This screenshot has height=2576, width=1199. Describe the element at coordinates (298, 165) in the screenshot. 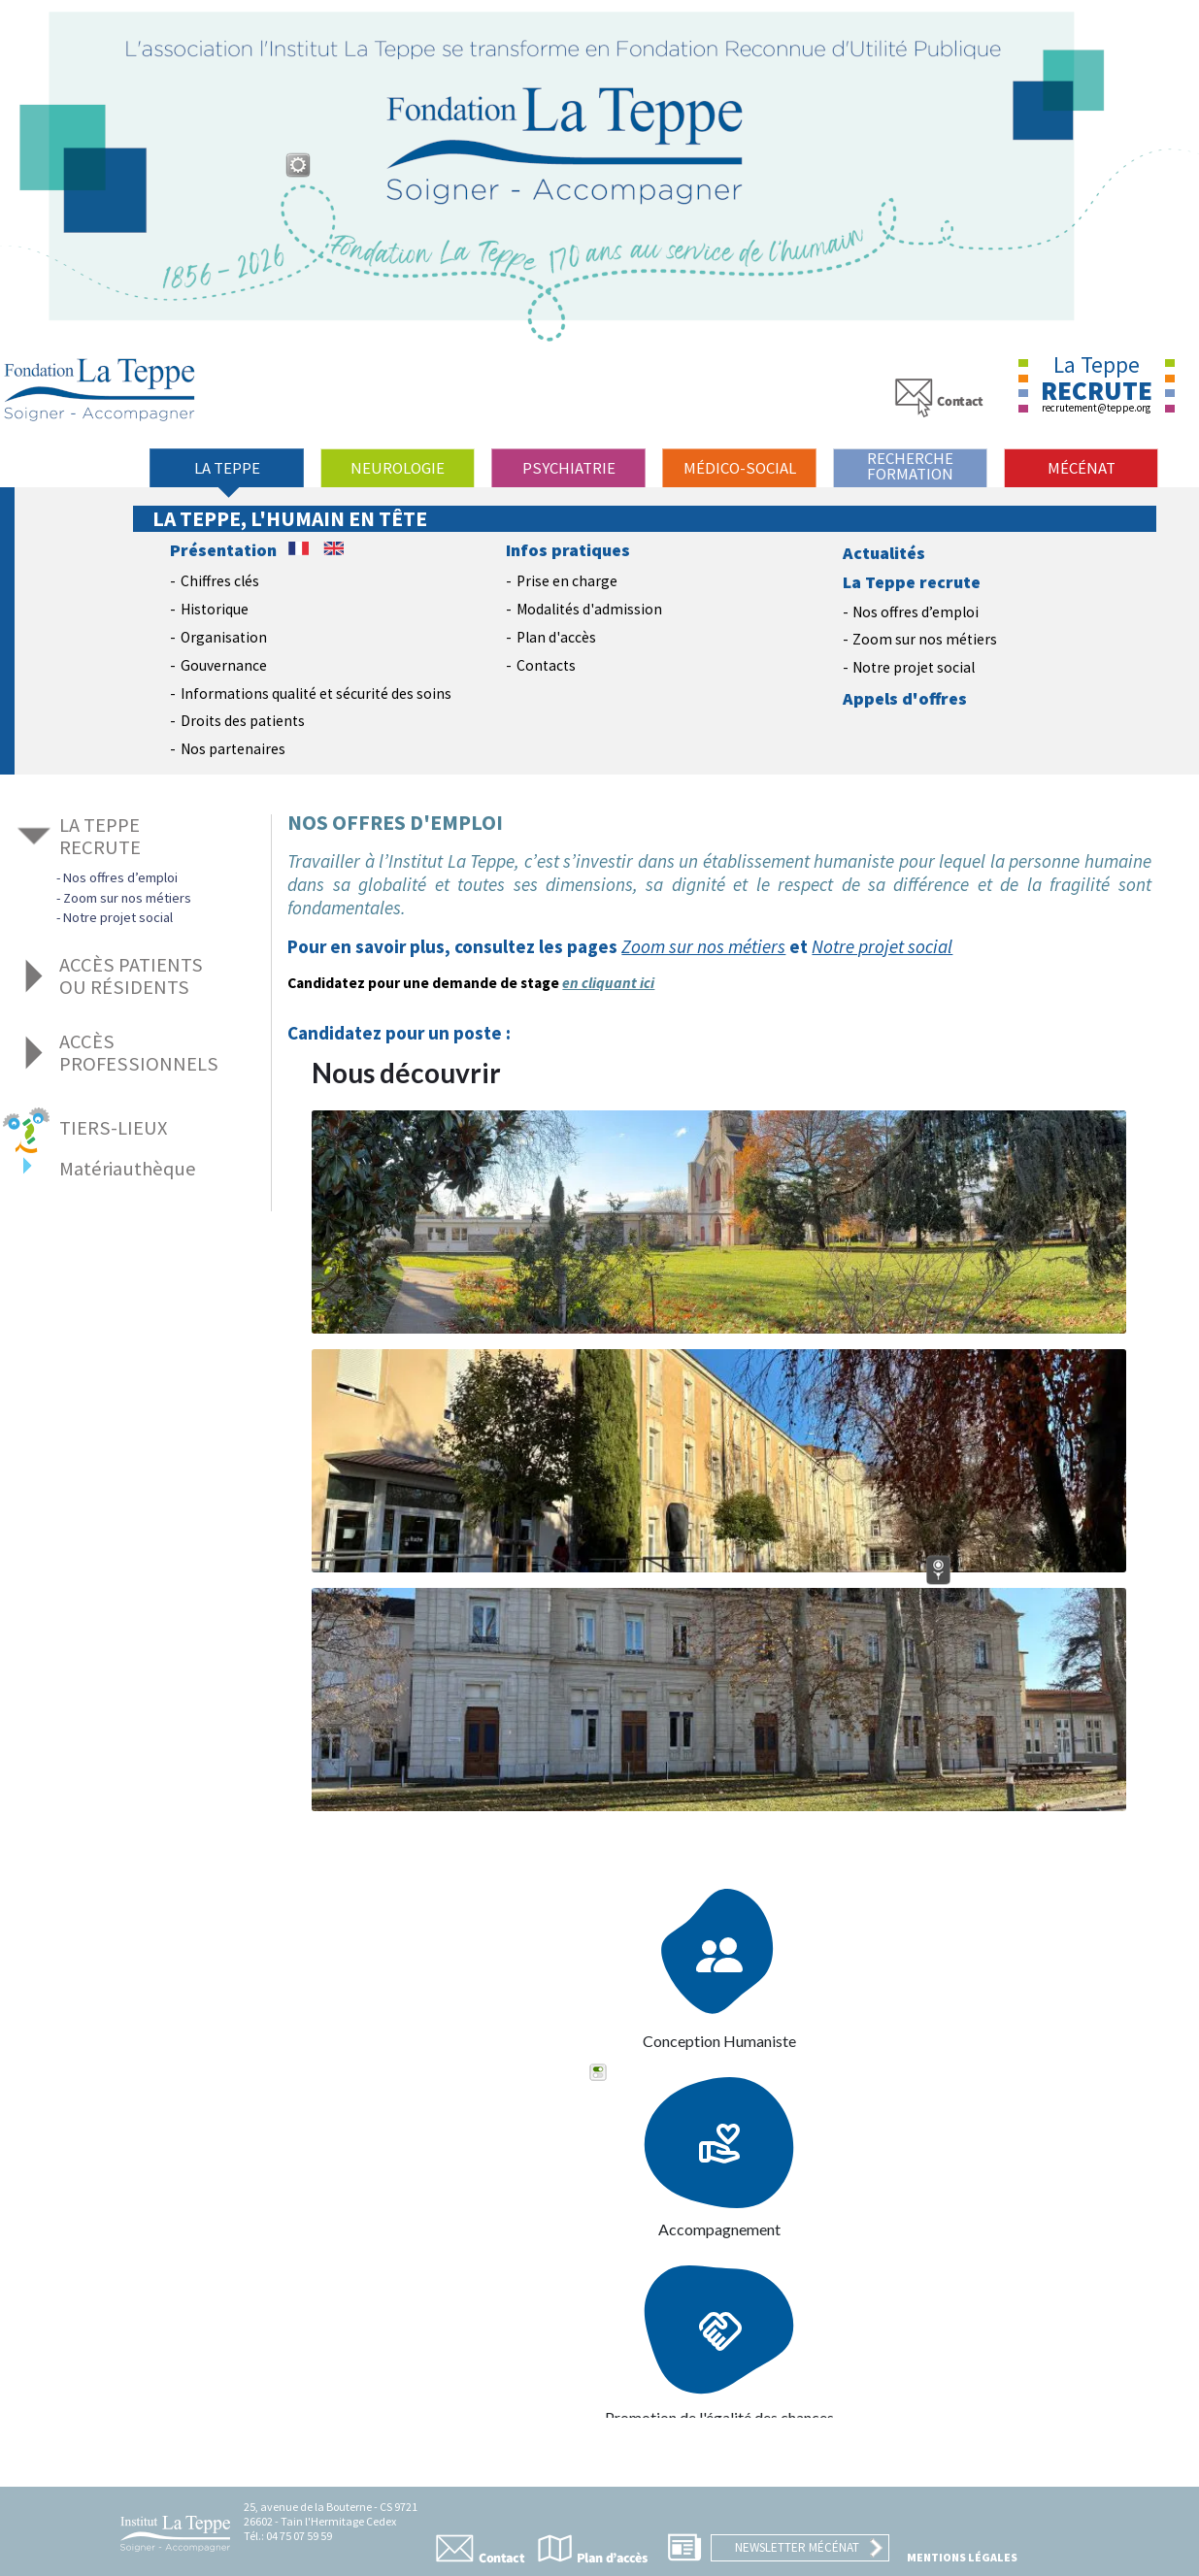

I see `shared library file type indicator` at that location.